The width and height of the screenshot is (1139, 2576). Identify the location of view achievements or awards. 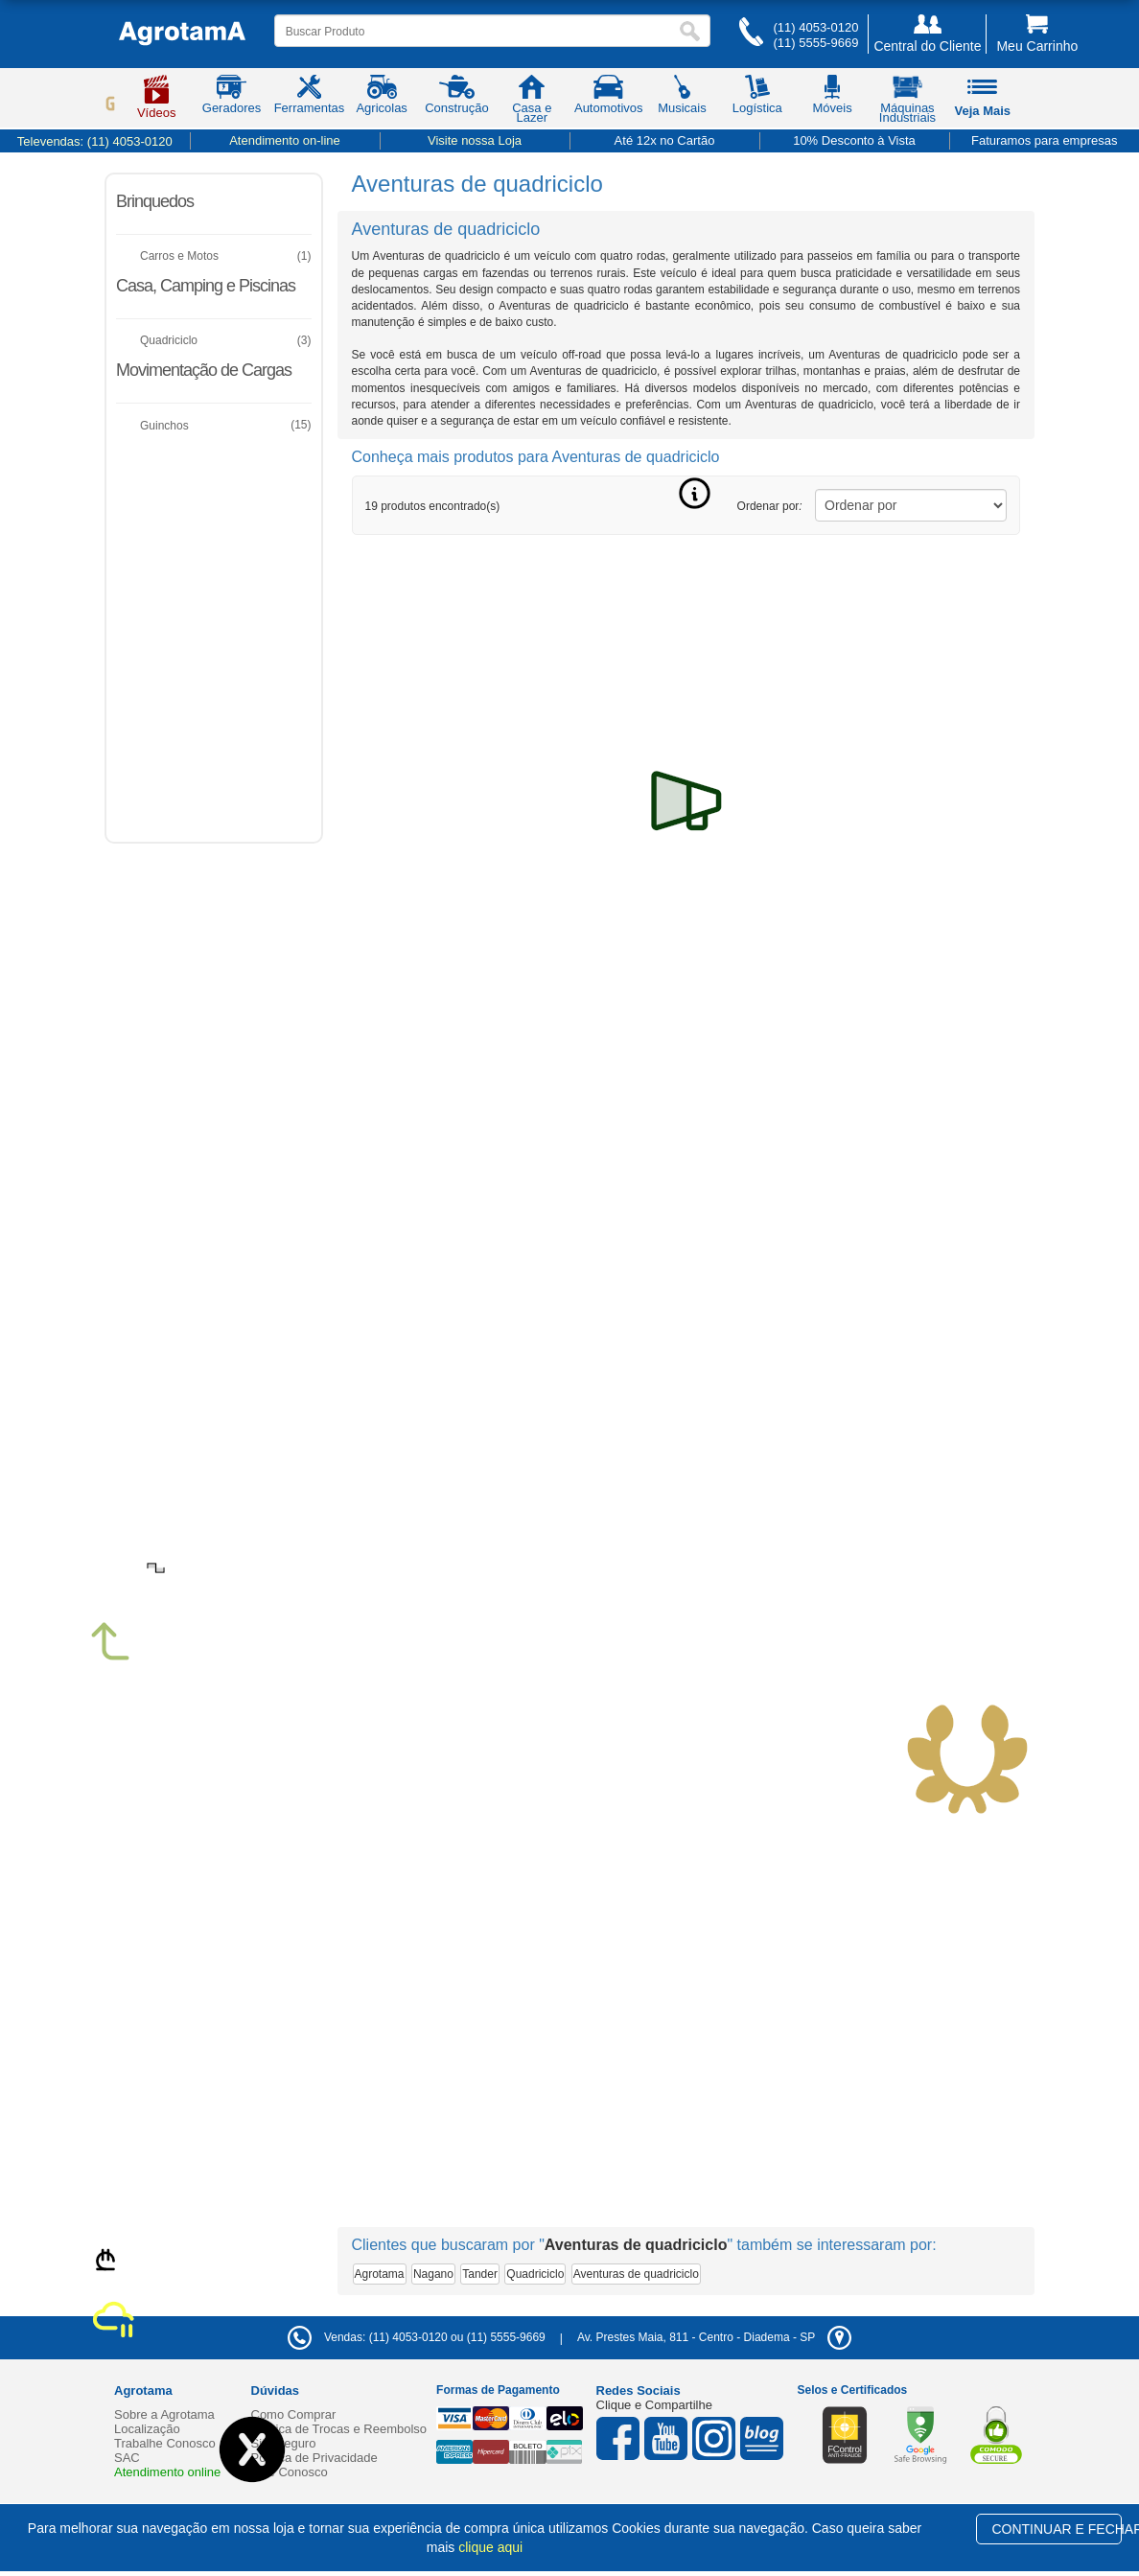
(967, 1759).